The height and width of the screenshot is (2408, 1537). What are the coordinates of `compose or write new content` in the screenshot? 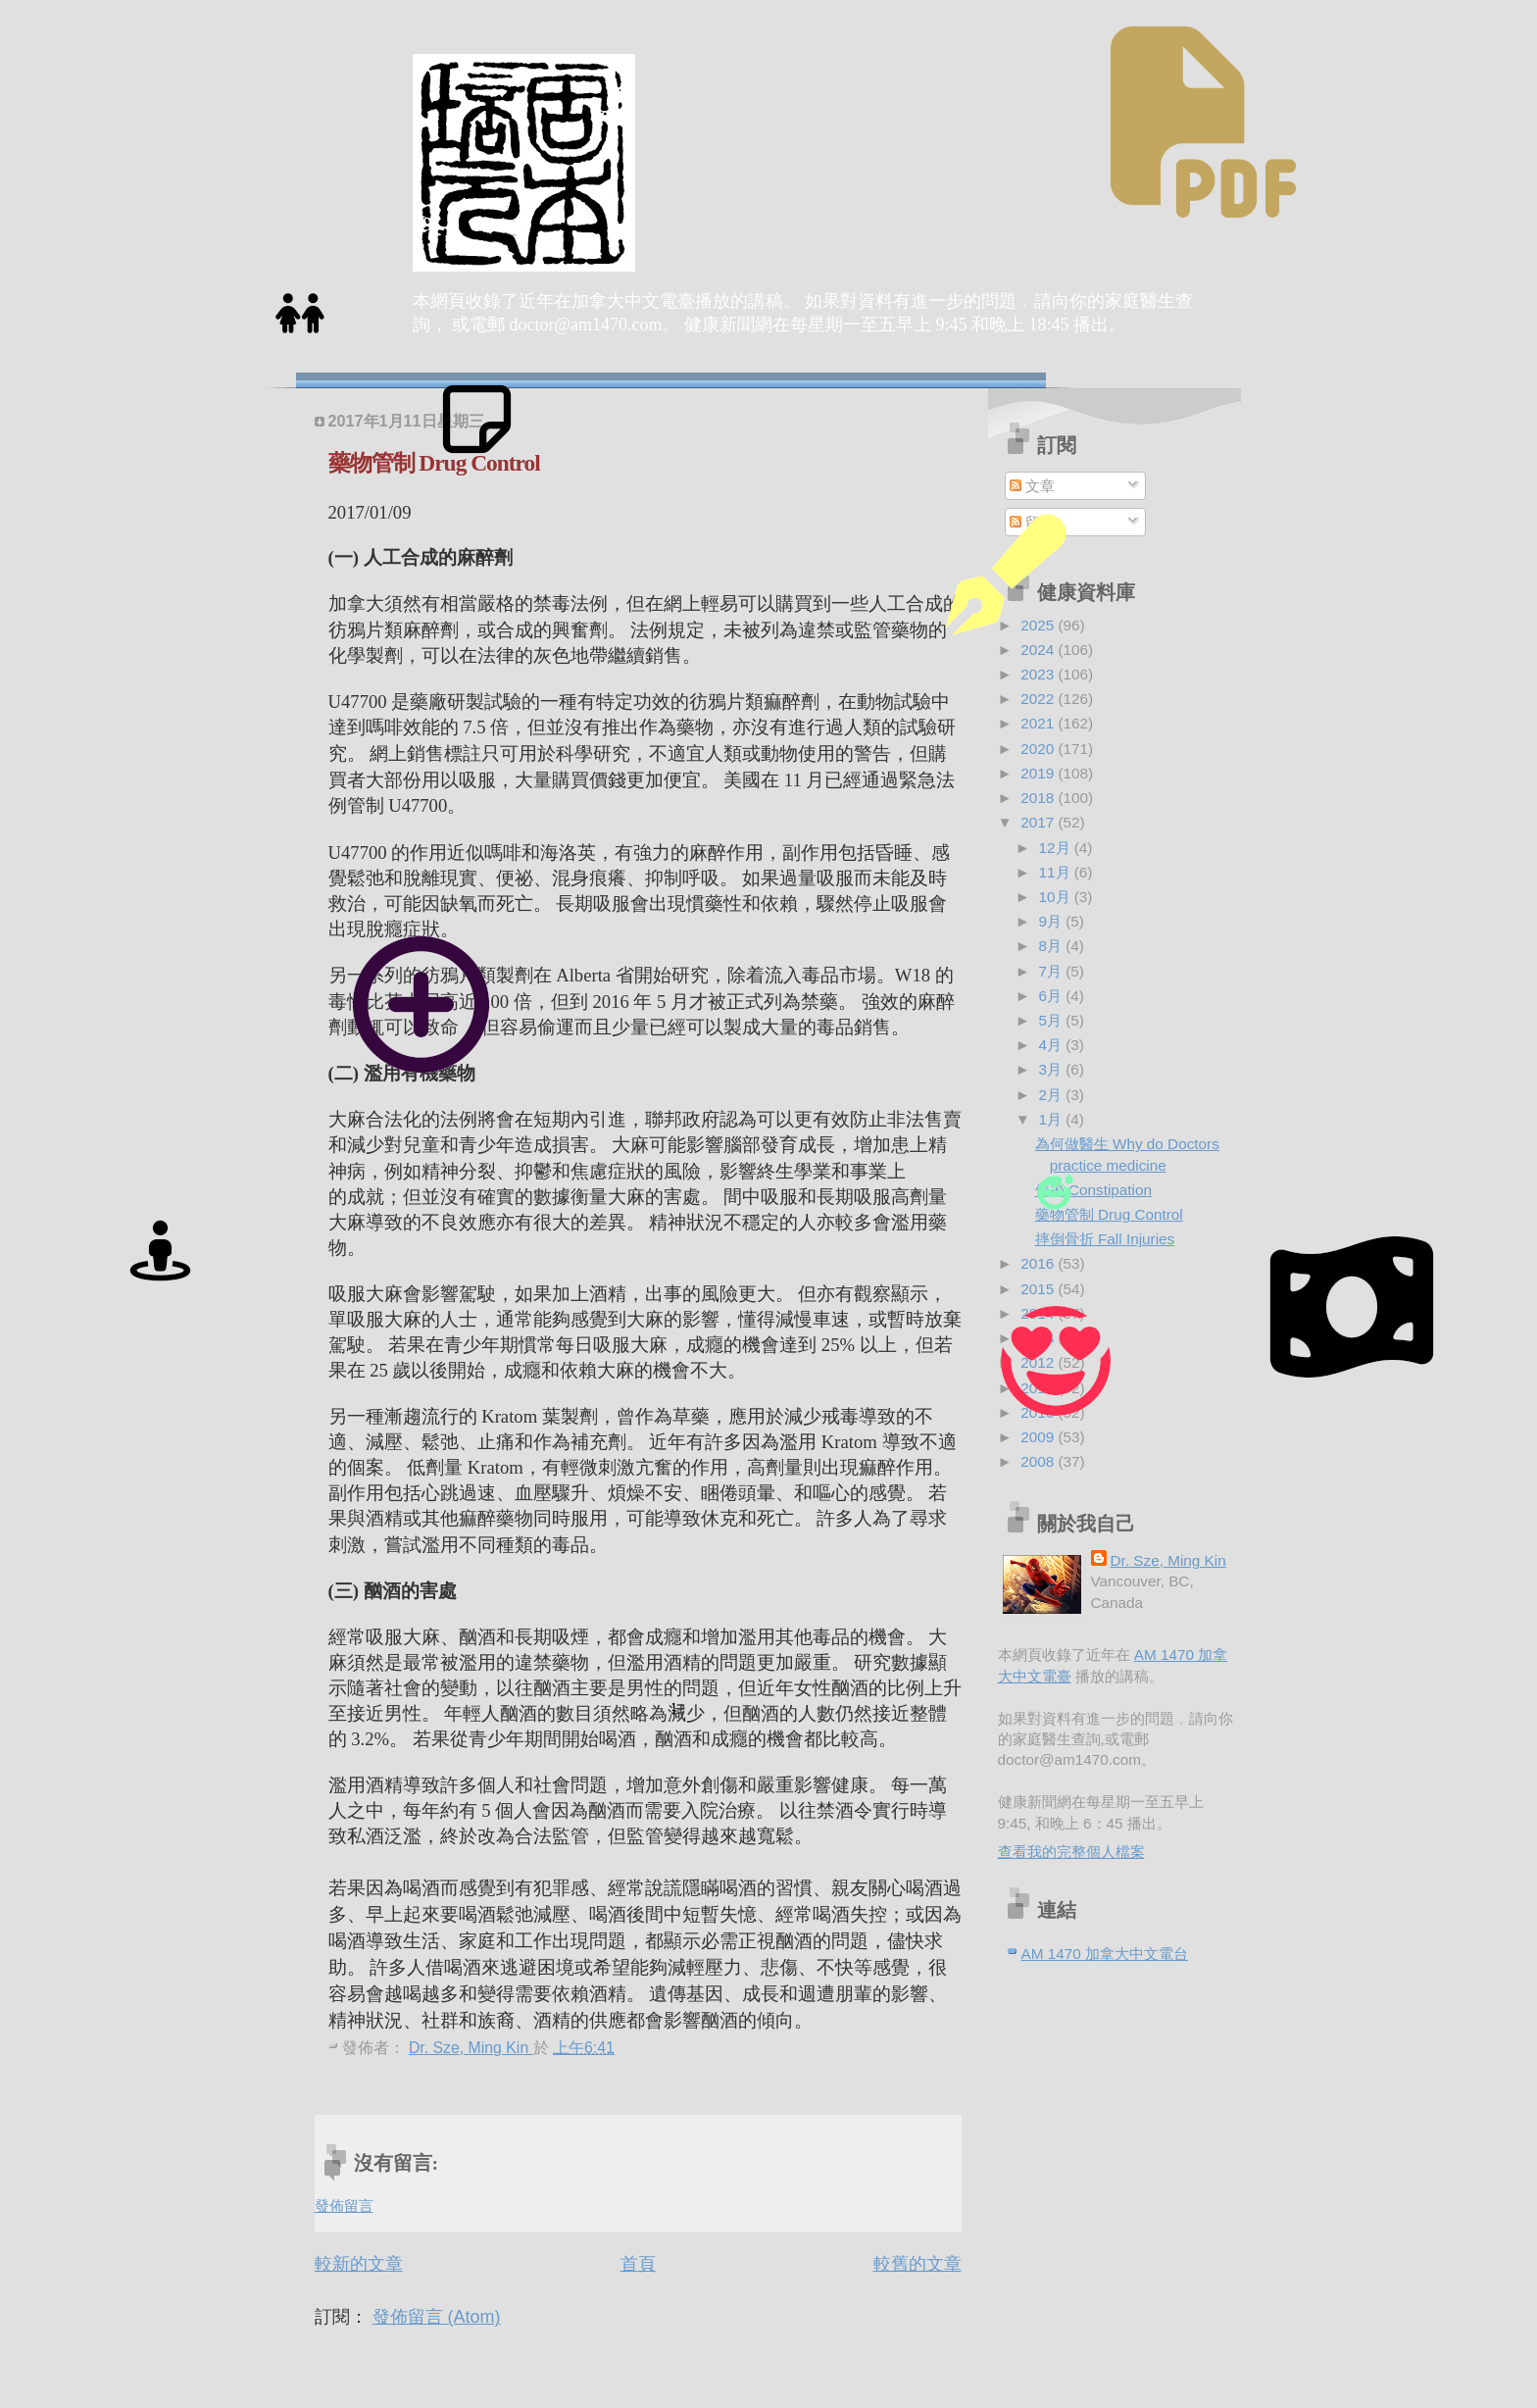 It's located at (1005, 575).